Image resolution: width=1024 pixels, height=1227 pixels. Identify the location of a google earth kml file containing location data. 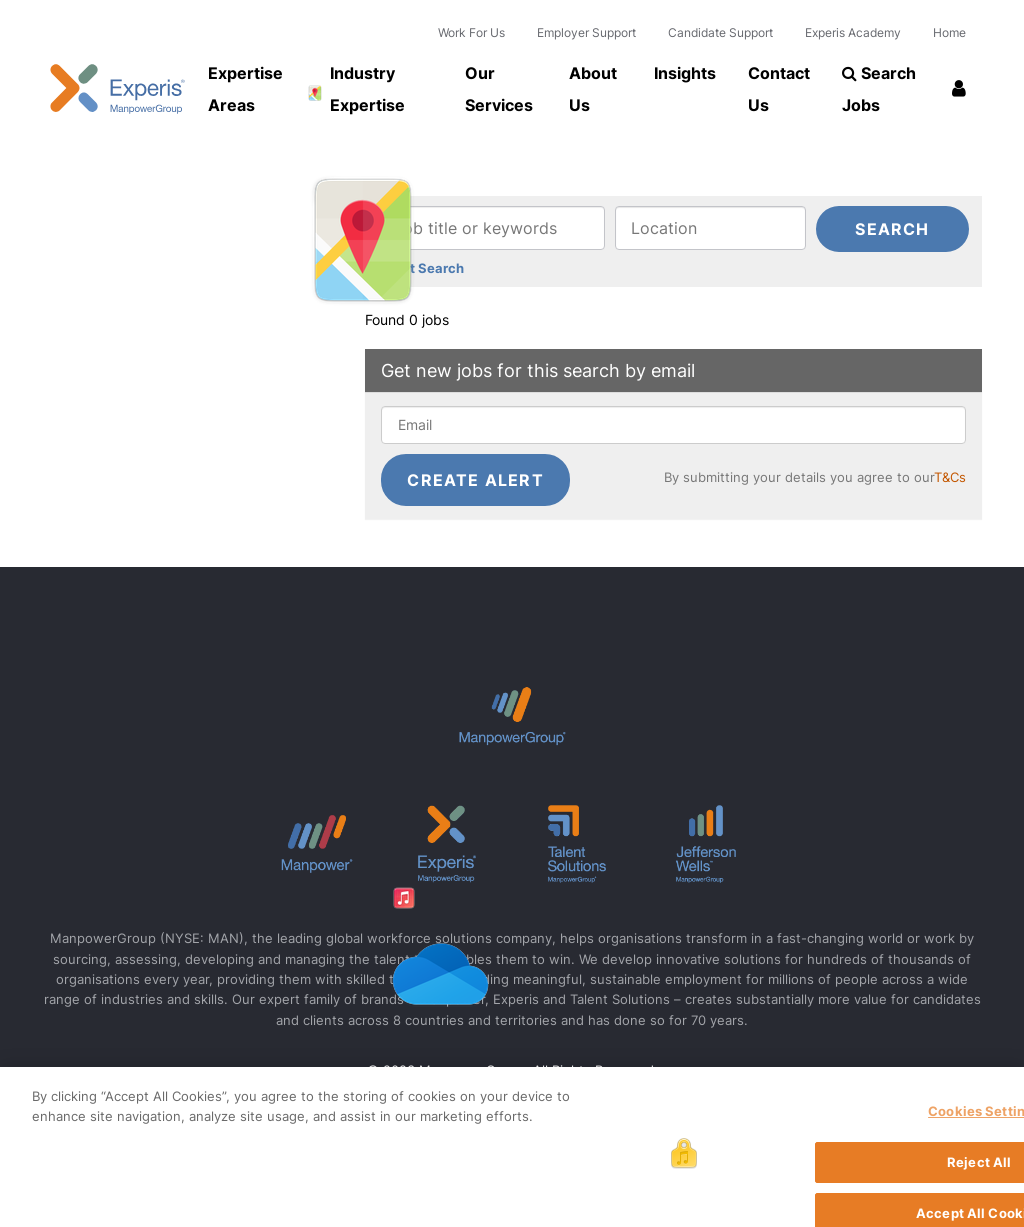
(315, 93).